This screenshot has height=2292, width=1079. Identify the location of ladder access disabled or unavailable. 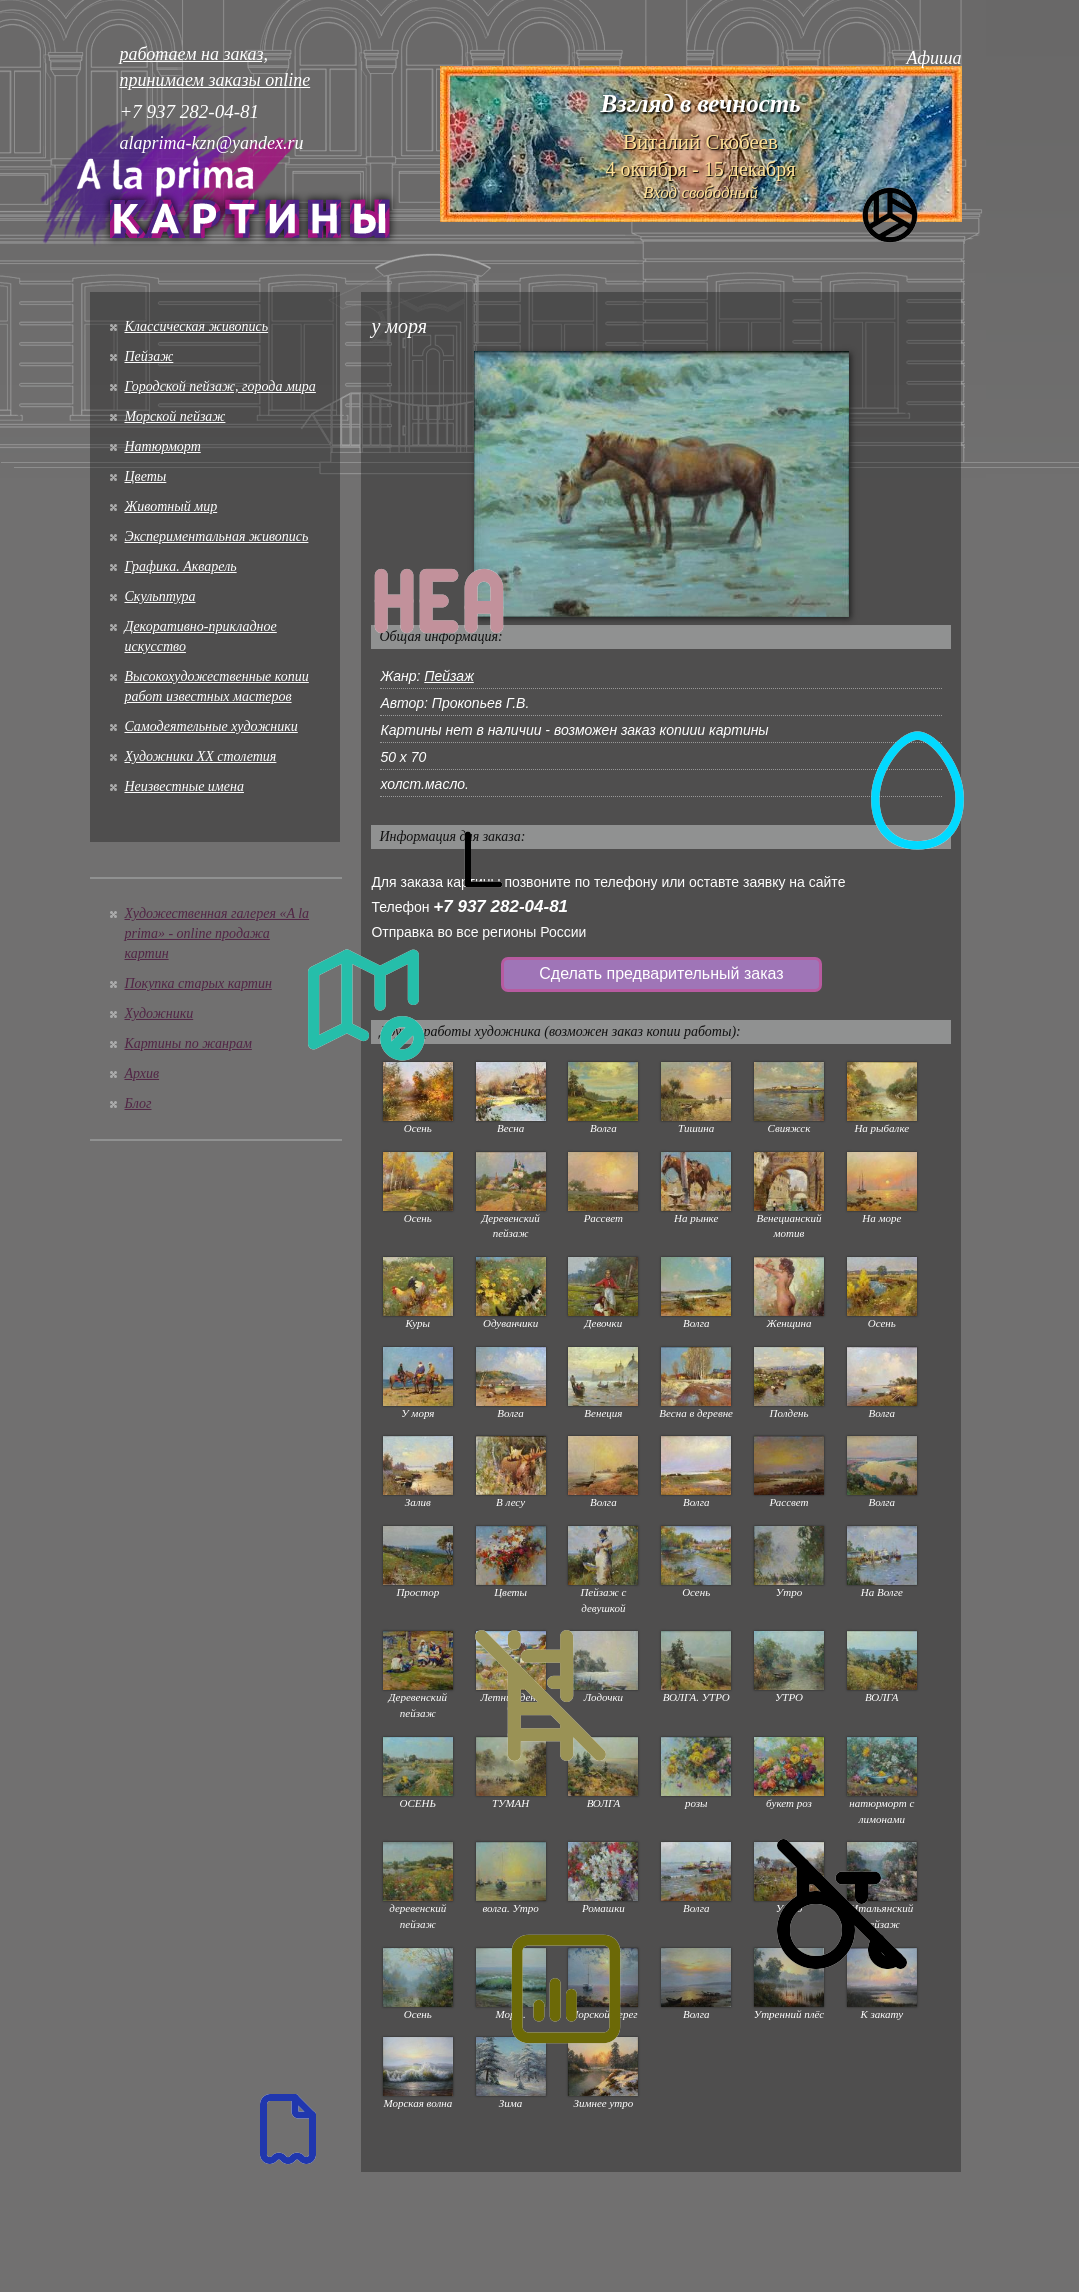
(540, 1695).